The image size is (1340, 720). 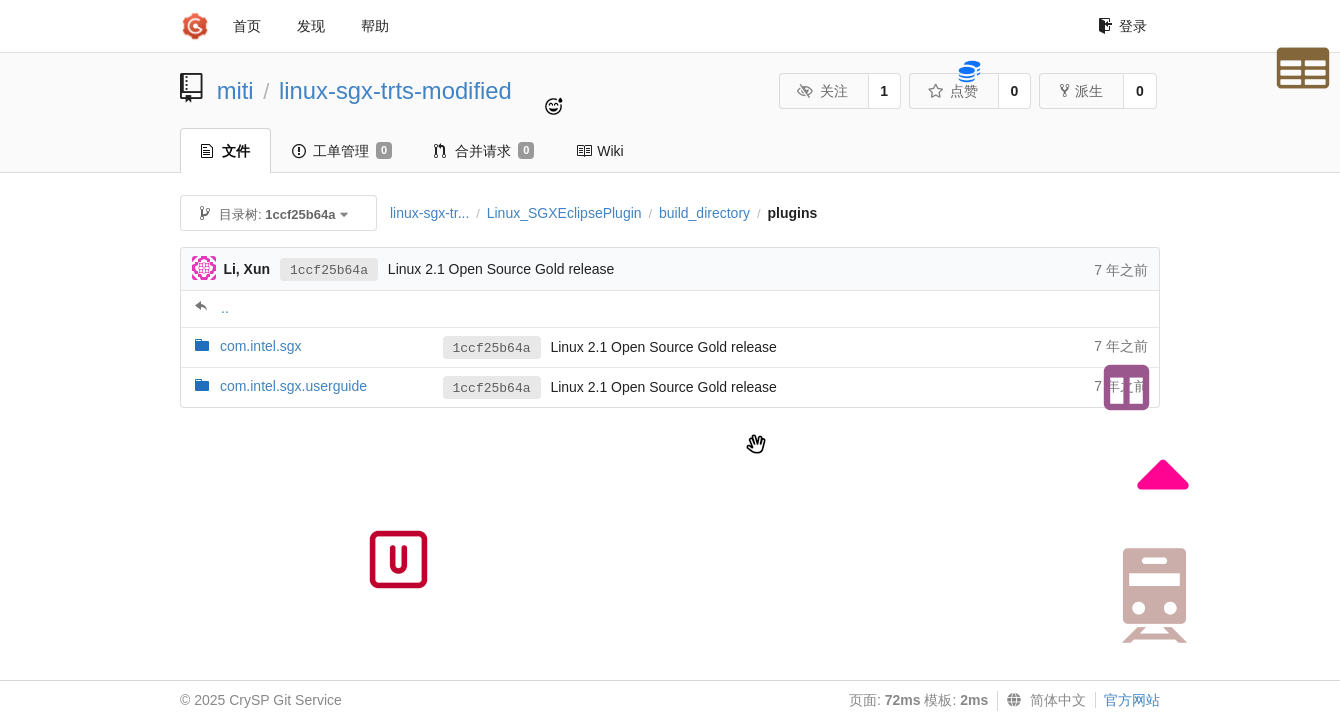 What do you see at coordinates (1126, 387) in the screenshot?
I see `switch to column view layout` at bounding box center [1126, 387].